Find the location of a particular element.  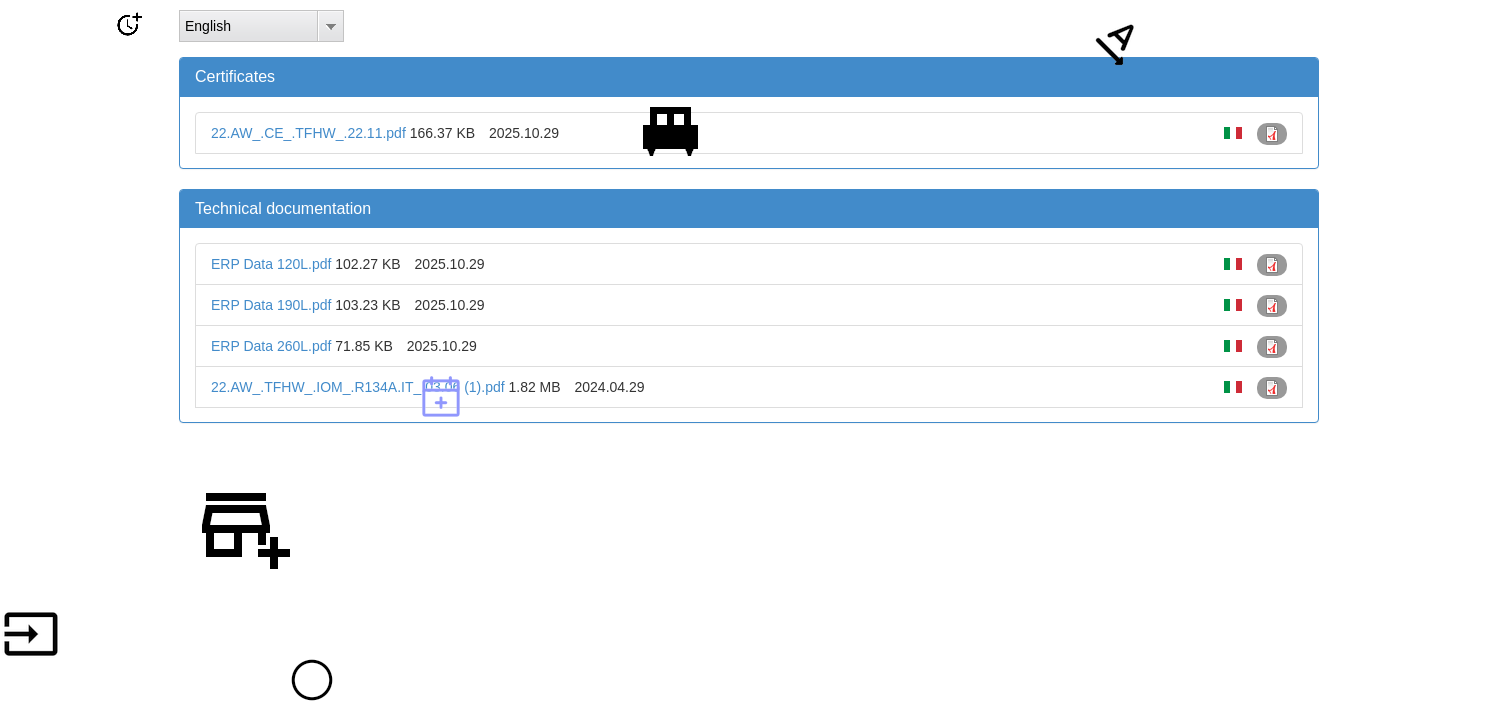

input or import data into the current view is located at coordinates (31, 634).